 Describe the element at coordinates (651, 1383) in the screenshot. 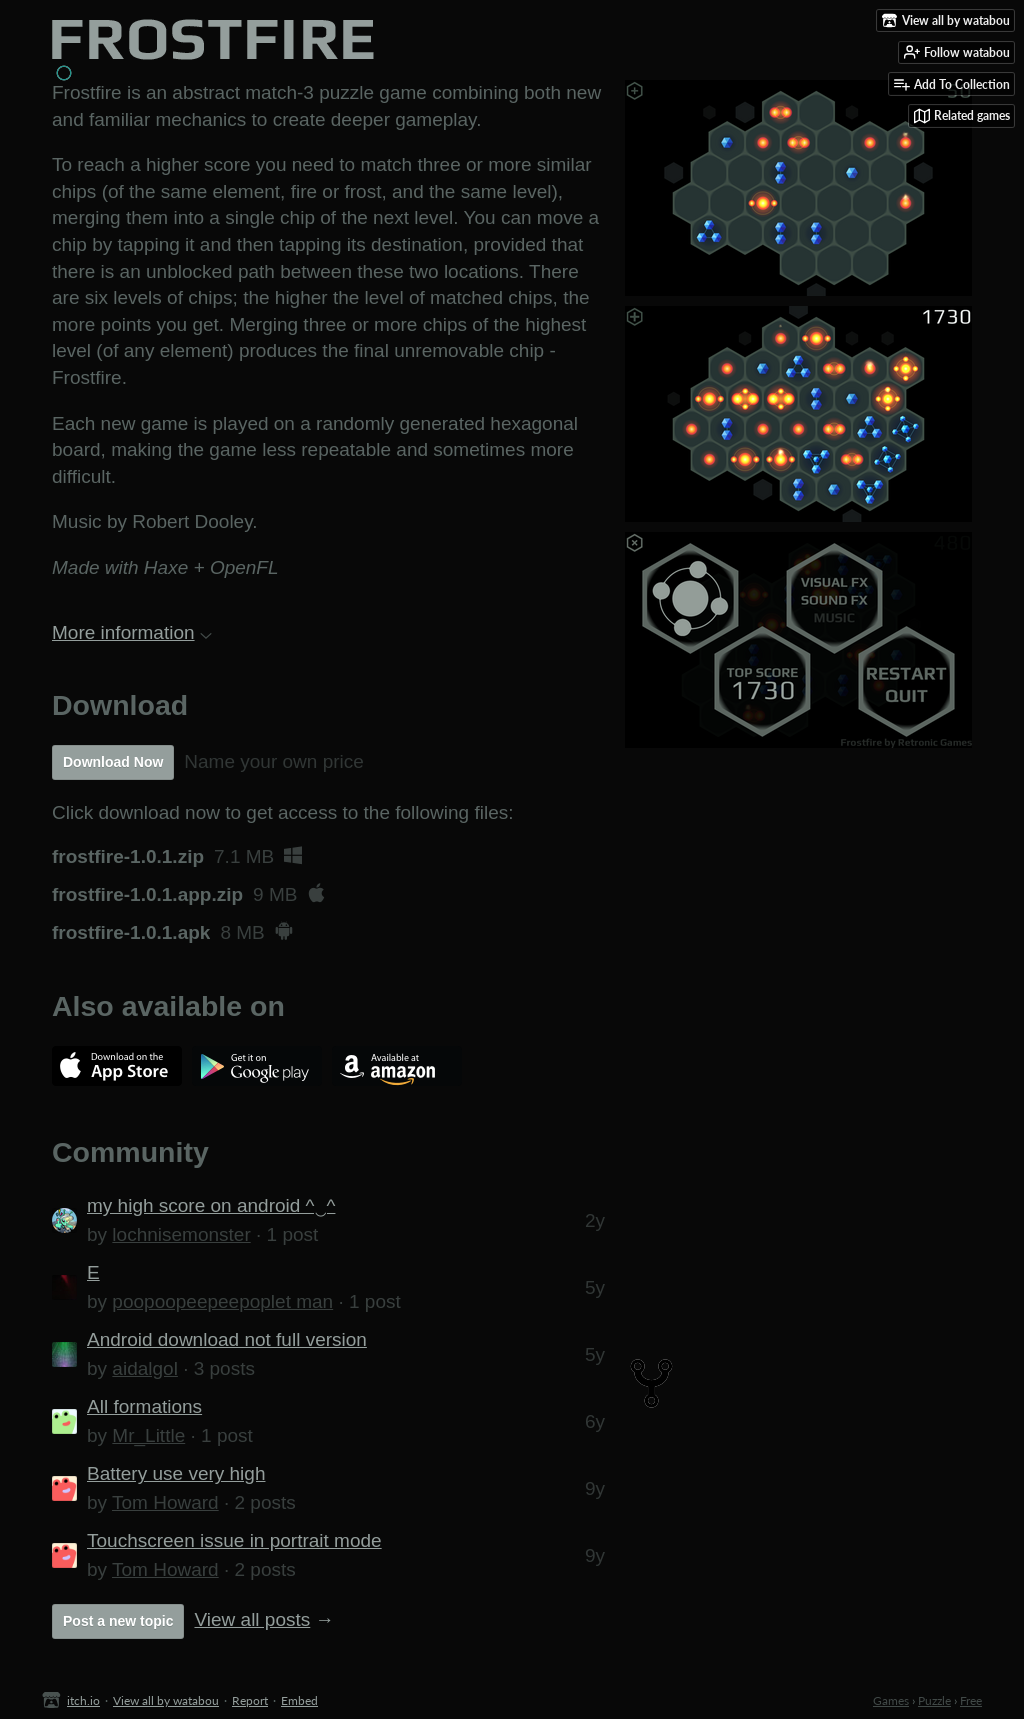

I see `view git branch network or commit history` at that location.